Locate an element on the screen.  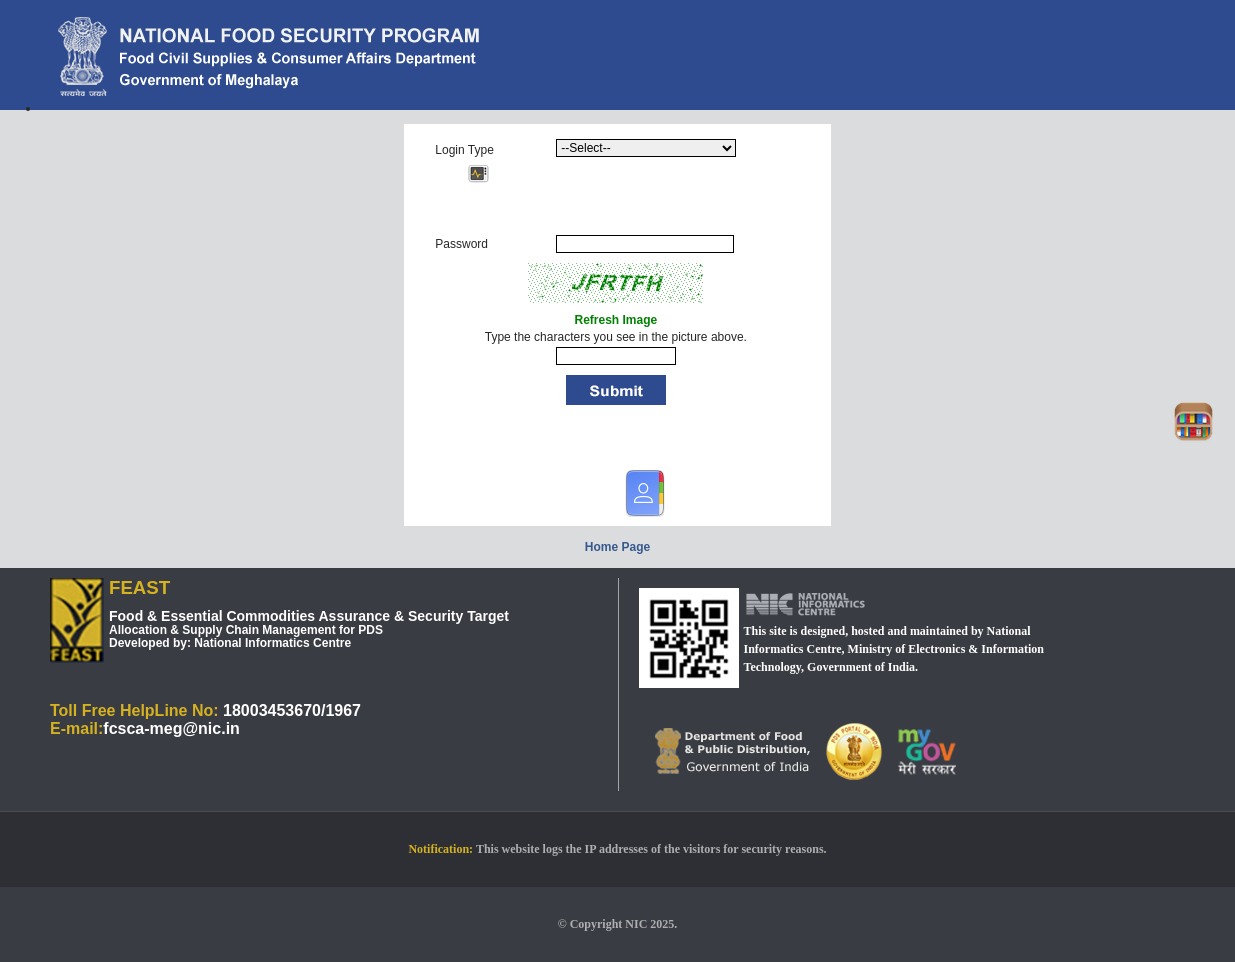
open system monitor application is located at coordinates (478, 173).